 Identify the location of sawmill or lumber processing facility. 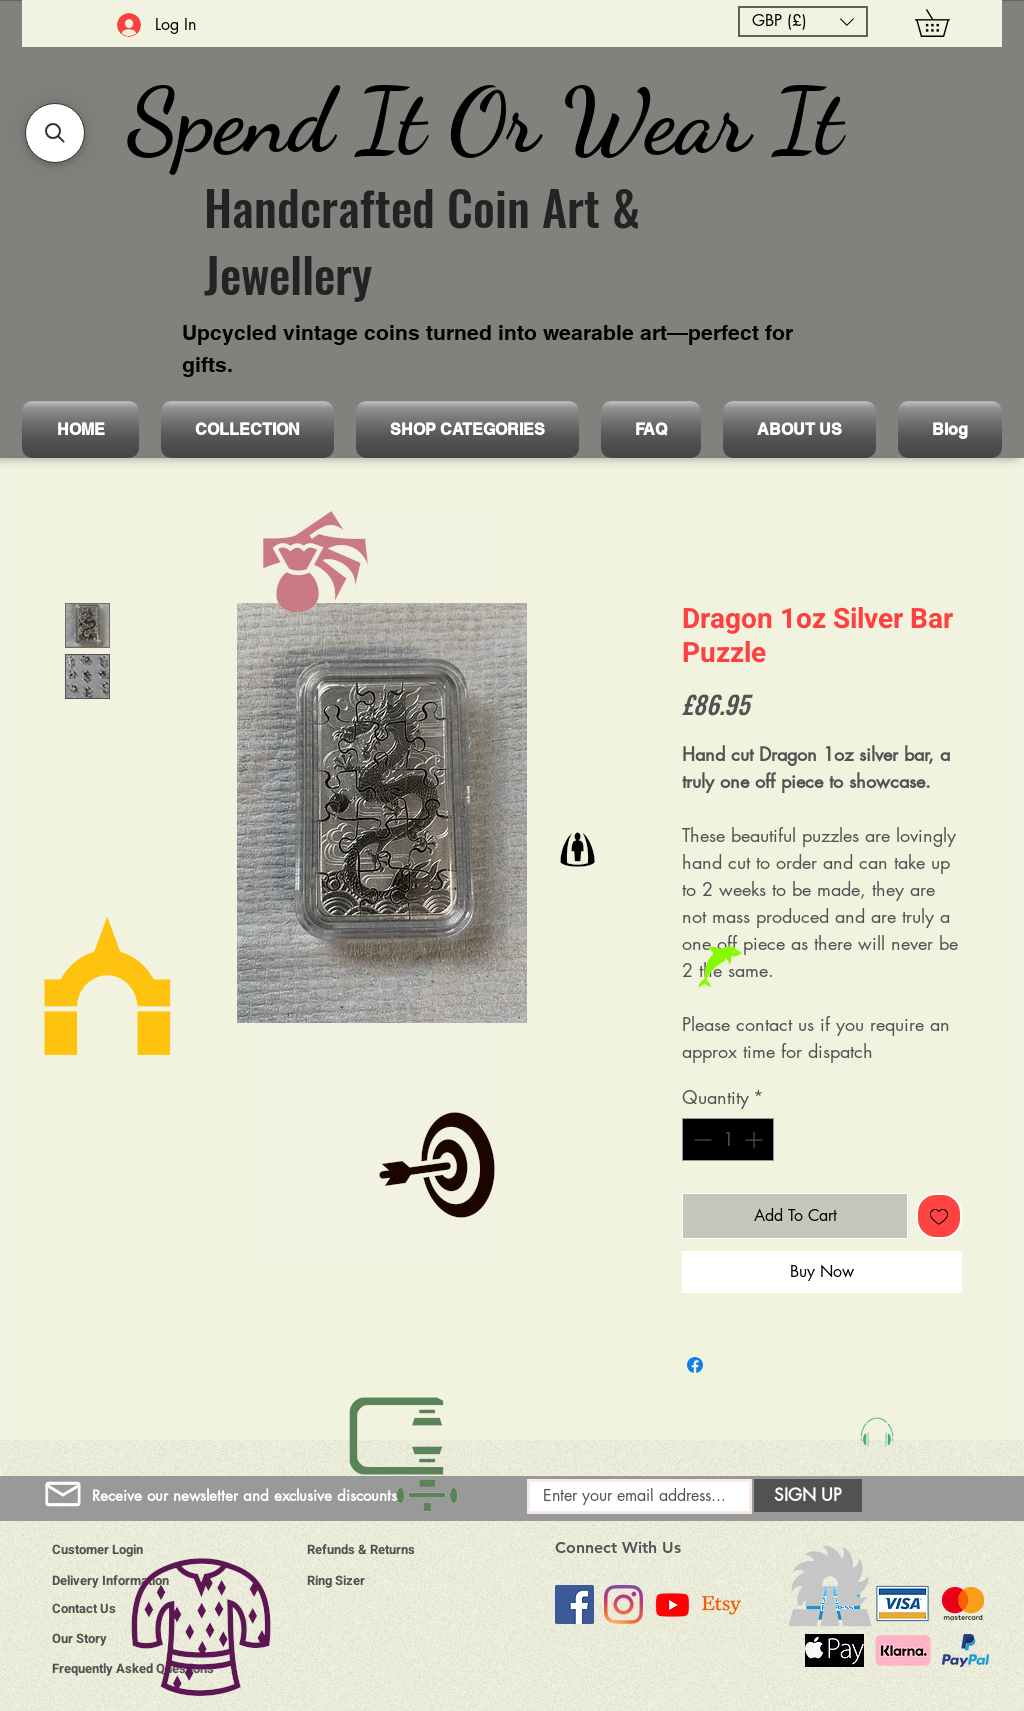
(830, 1584).